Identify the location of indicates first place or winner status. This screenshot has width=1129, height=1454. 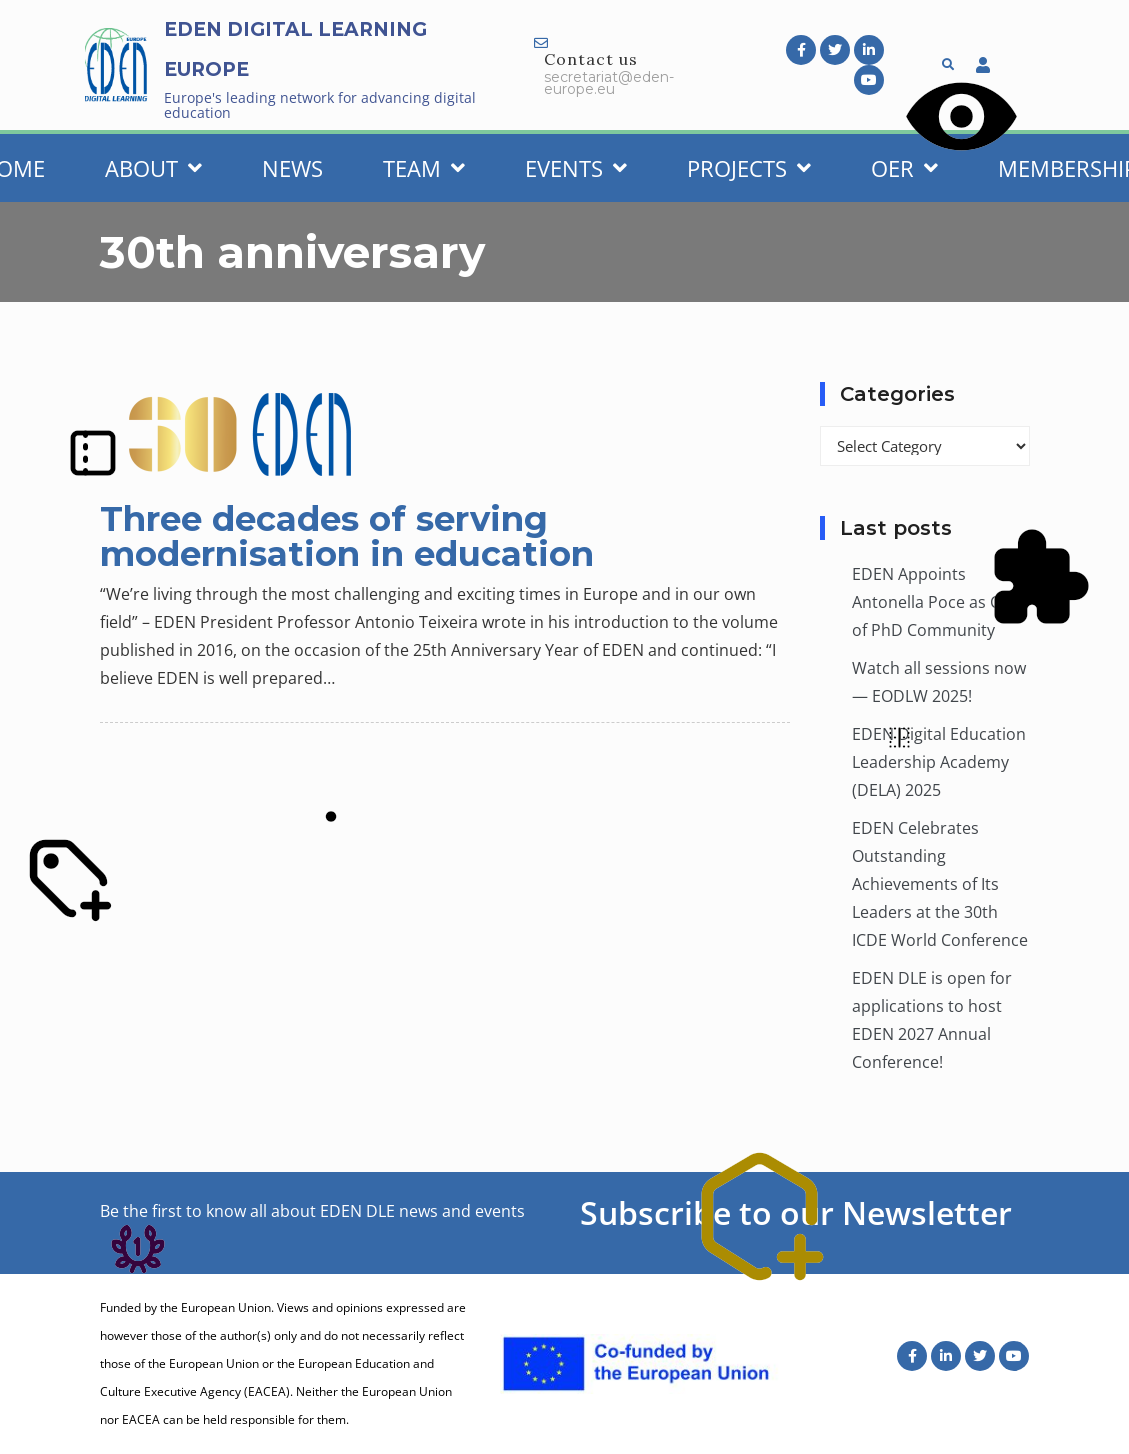
(138, 1249).